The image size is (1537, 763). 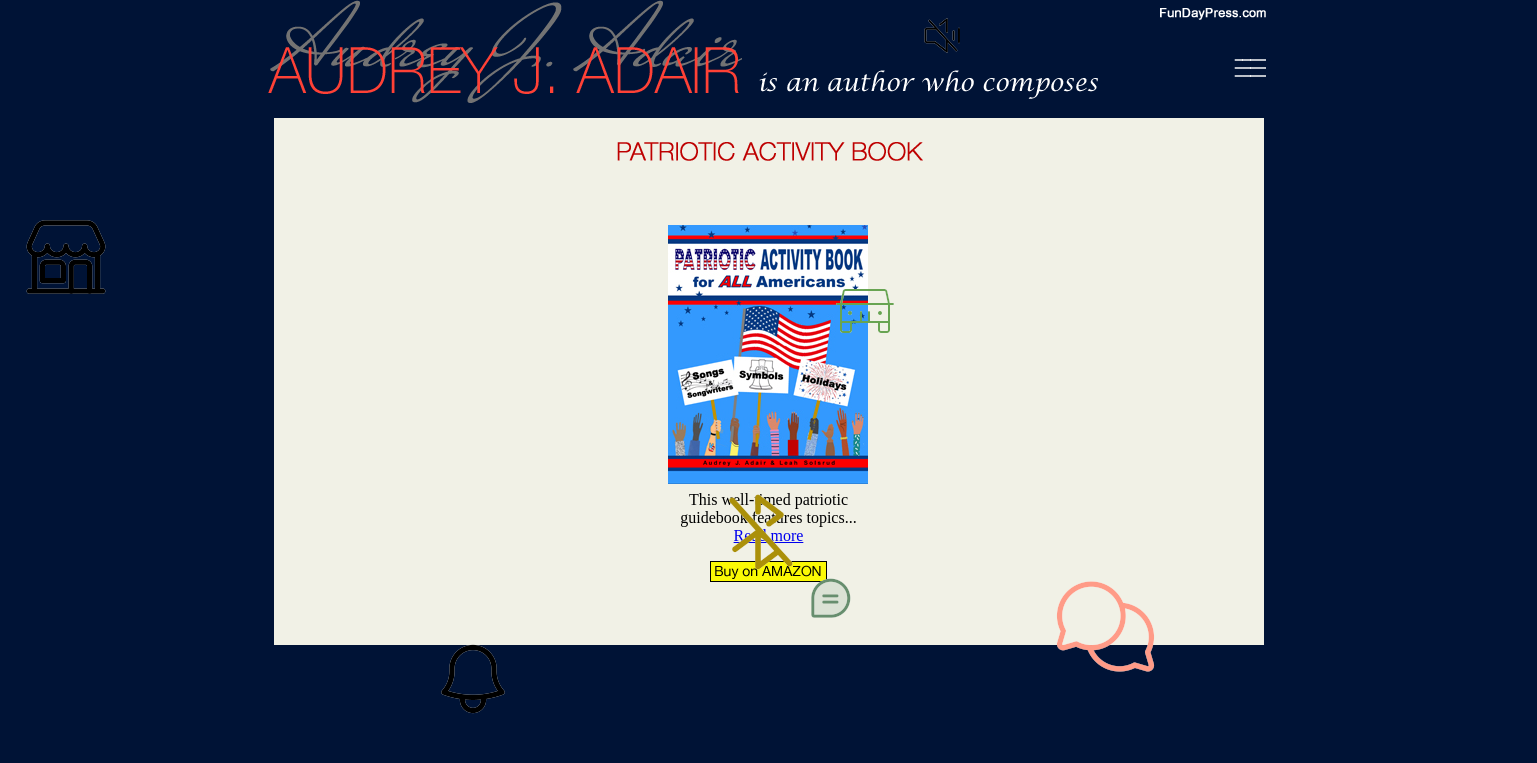 I want to click on open chat or messaging, so click(x=830, y=599).